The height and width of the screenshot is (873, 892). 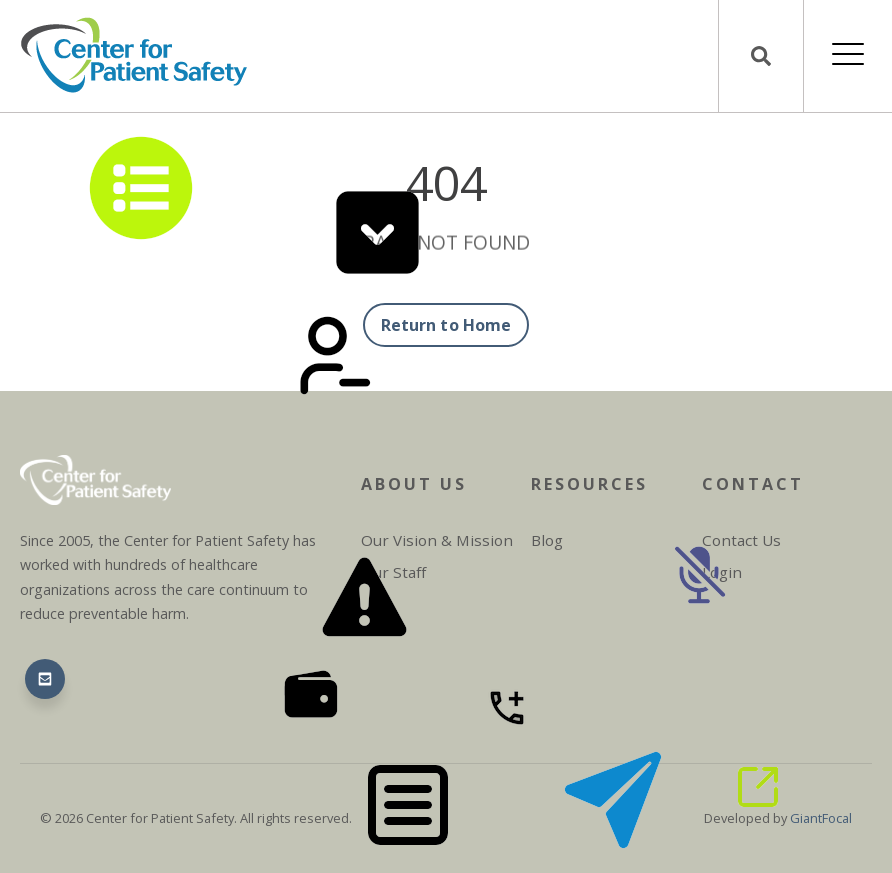 I want to click on add a new contact to your phone, so click(x=507, y=708).